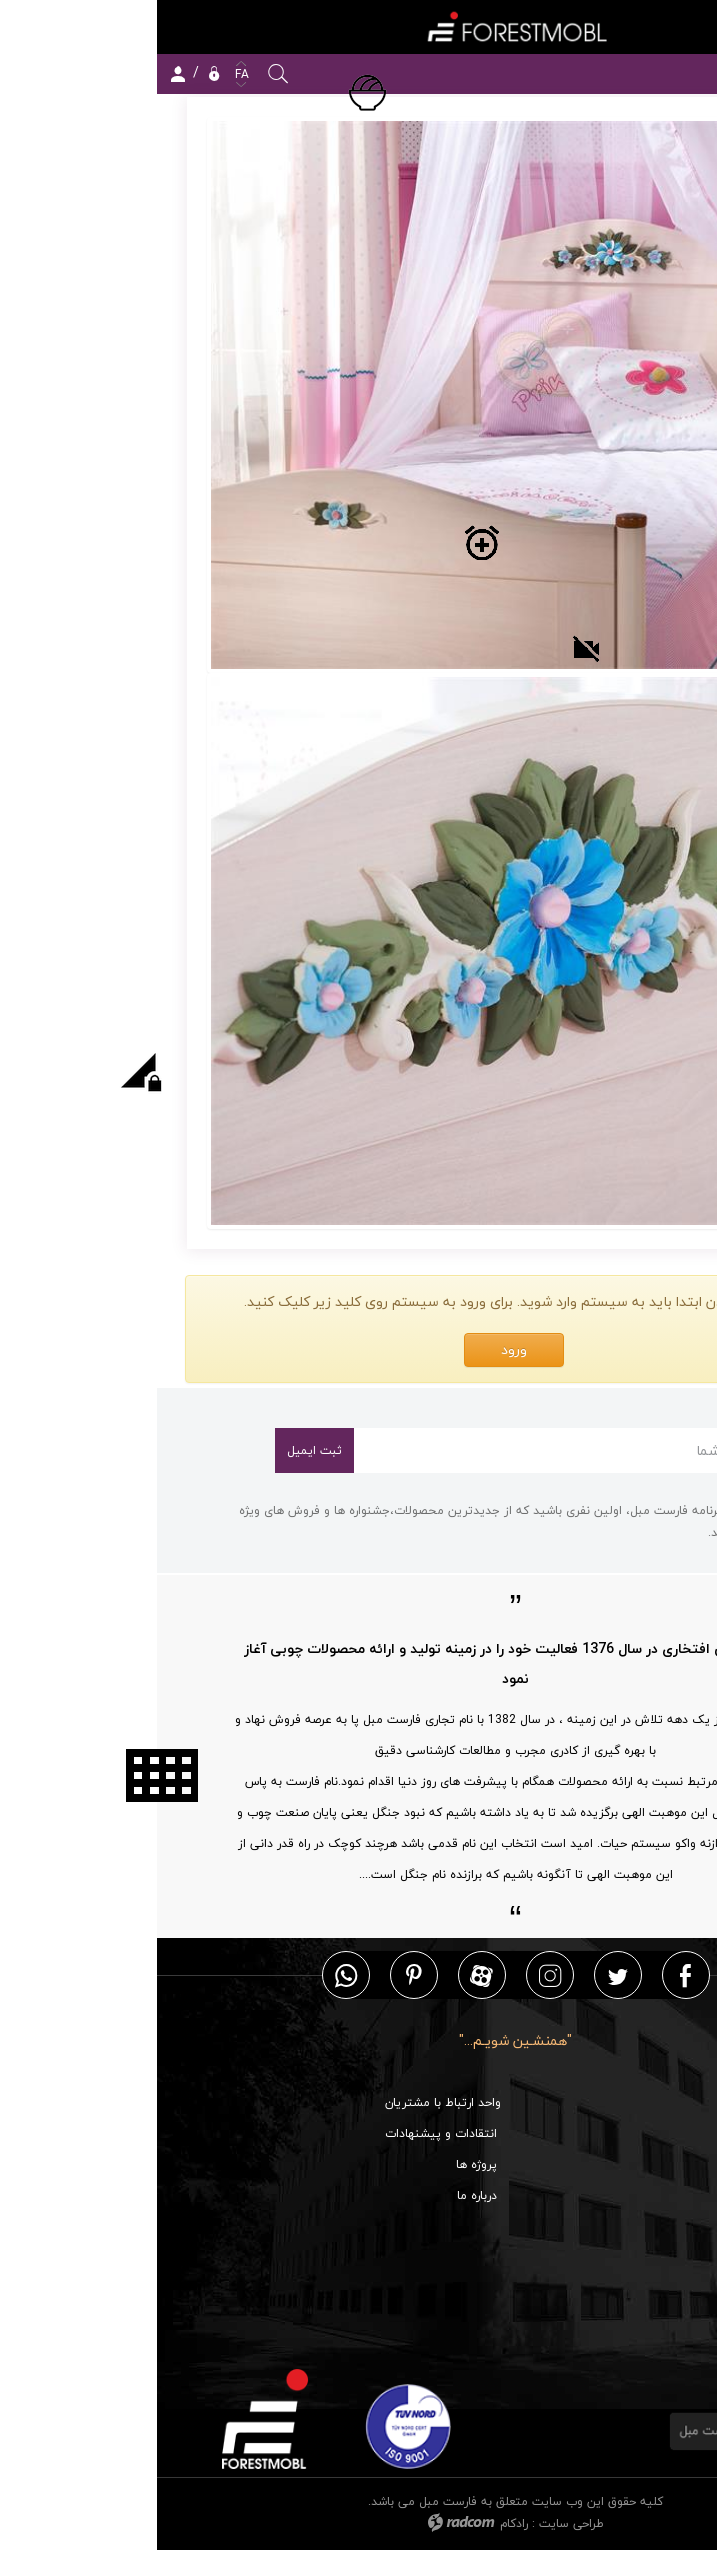 The height and width of the screenshot is (2550, 717). What do you see at coordinates (586, 649) in the screenshot?
I see `turn off camera or disable video` at bounding box center [586, 649].